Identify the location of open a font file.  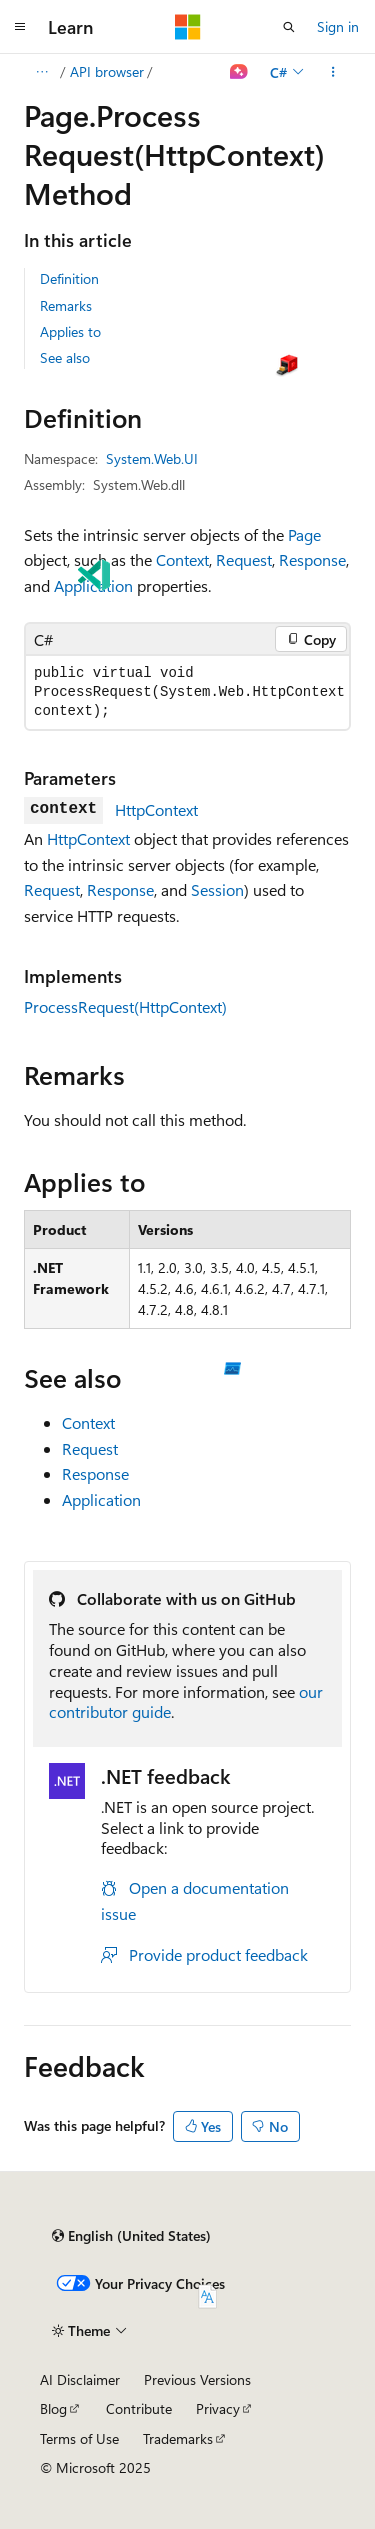
(207, 2296).